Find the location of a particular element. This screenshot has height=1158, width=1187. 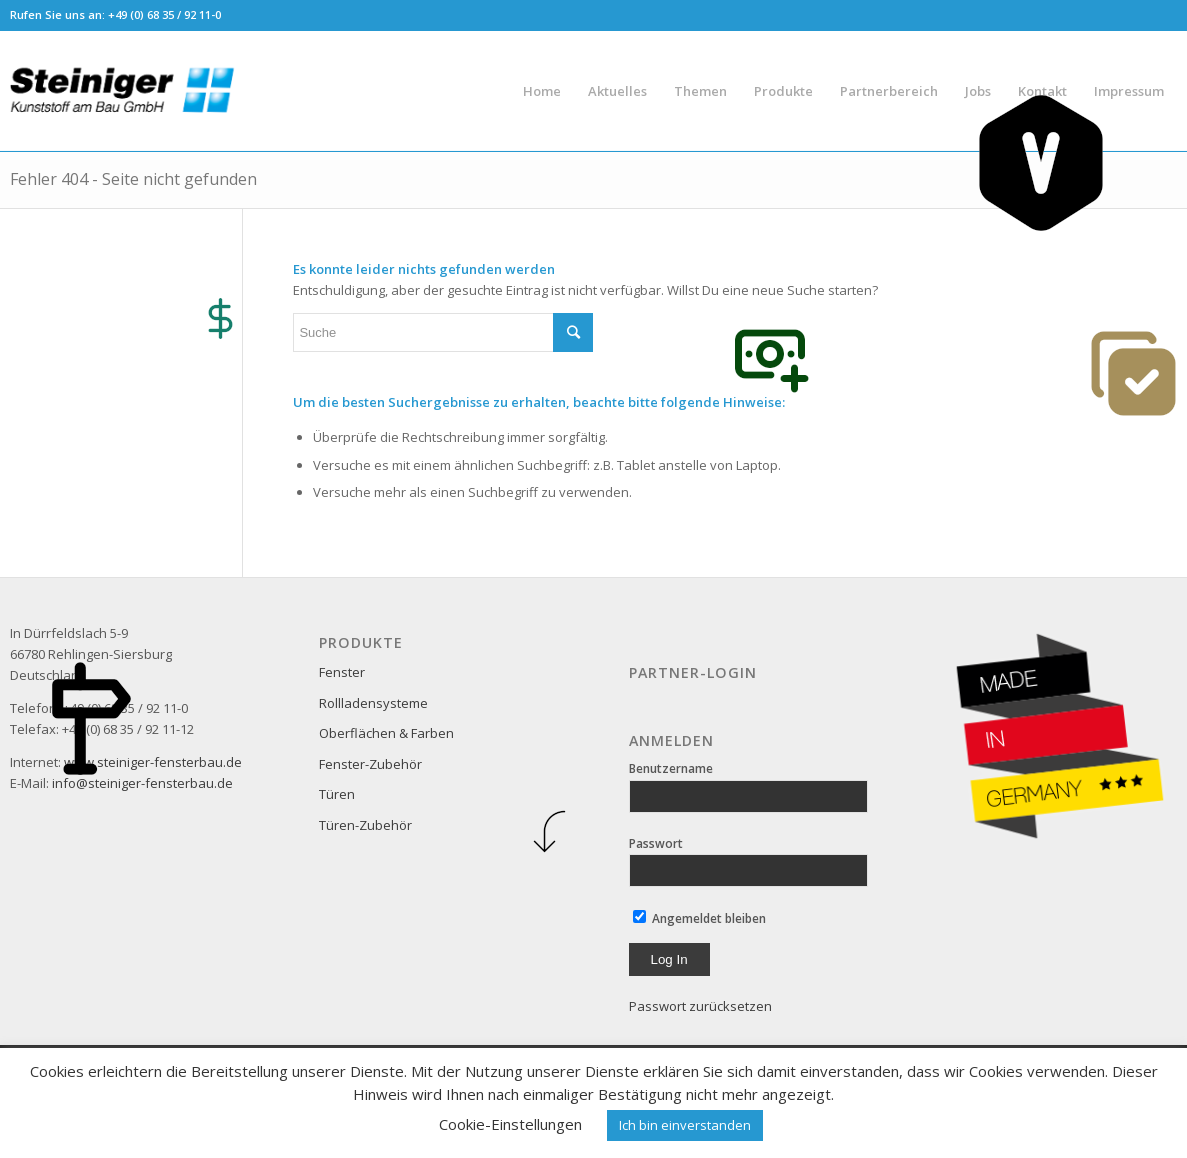

navigate to directions or wayfinding is located at coordinates (91, 718).